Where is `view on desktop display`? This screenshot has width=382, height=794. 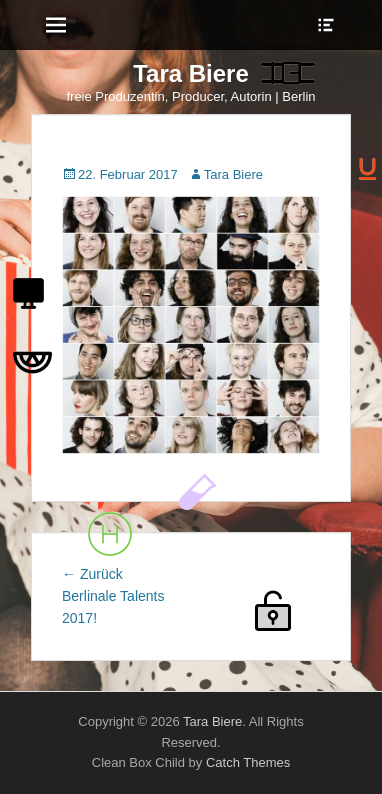 view on desktop display is located at coordinates (28, 293).